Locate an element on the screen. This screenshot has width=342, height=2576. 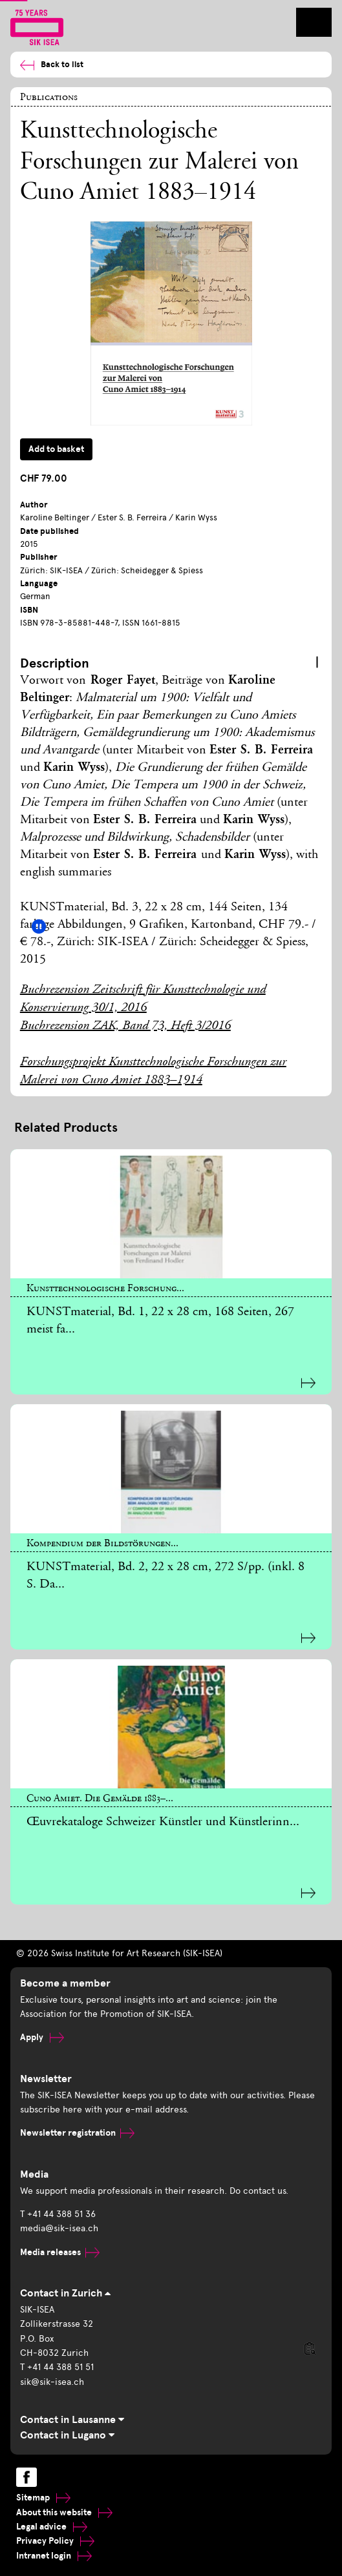
search through reports or documents is located at coordinates (310, 2348).